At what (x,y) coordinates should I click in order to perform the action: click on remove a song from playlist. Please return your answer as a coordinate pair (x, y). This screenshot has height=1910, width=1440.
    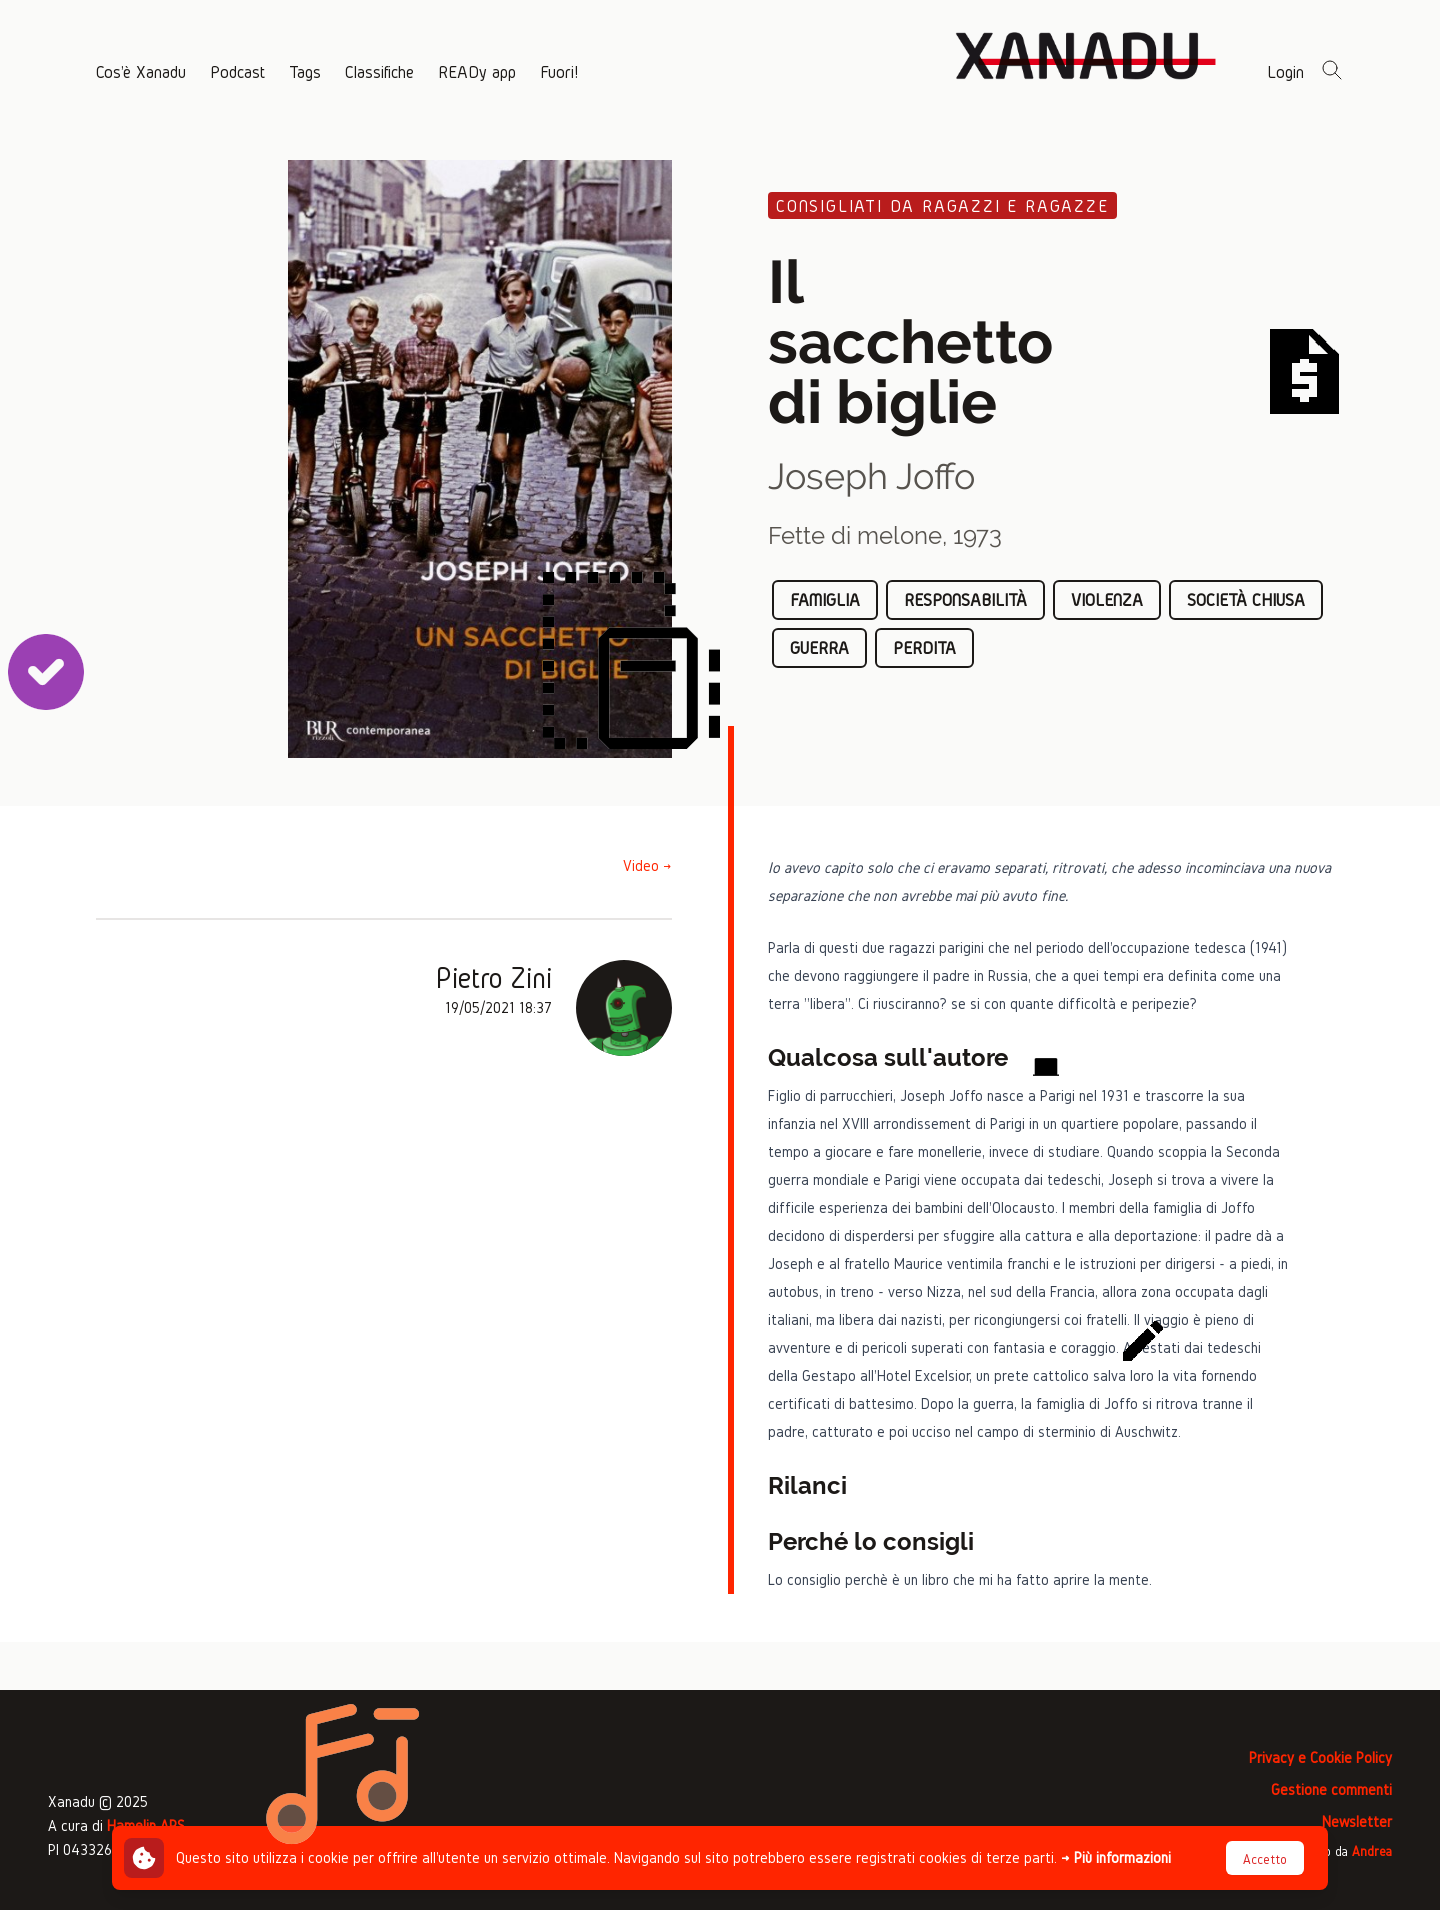
    Looking at the image, I should click on (345, 1770).